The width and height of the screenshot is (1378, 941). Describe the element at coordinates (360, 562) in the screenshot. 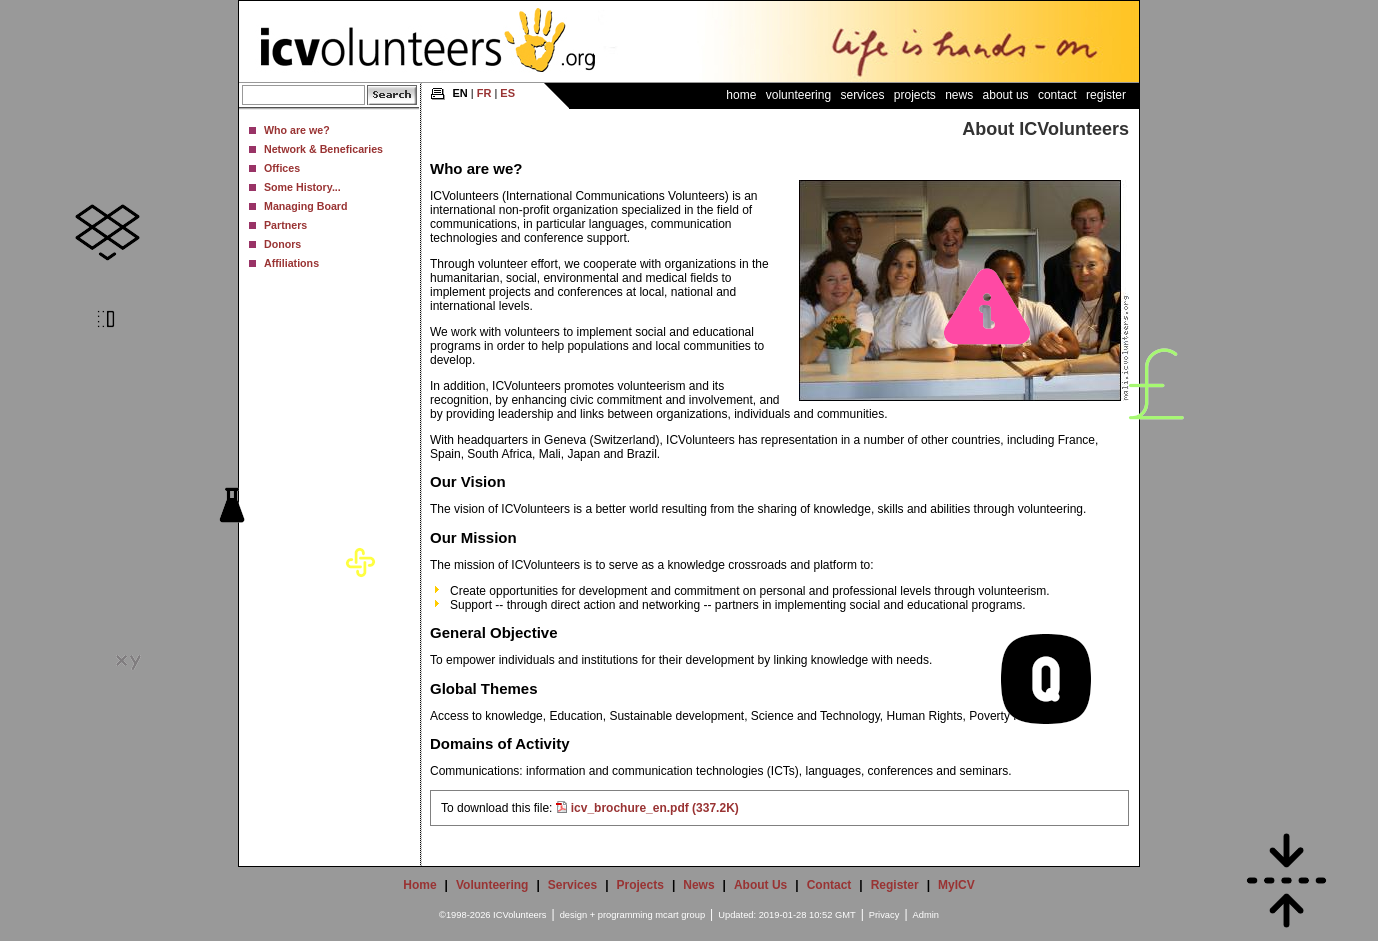

I see `access API application settings` at that location.